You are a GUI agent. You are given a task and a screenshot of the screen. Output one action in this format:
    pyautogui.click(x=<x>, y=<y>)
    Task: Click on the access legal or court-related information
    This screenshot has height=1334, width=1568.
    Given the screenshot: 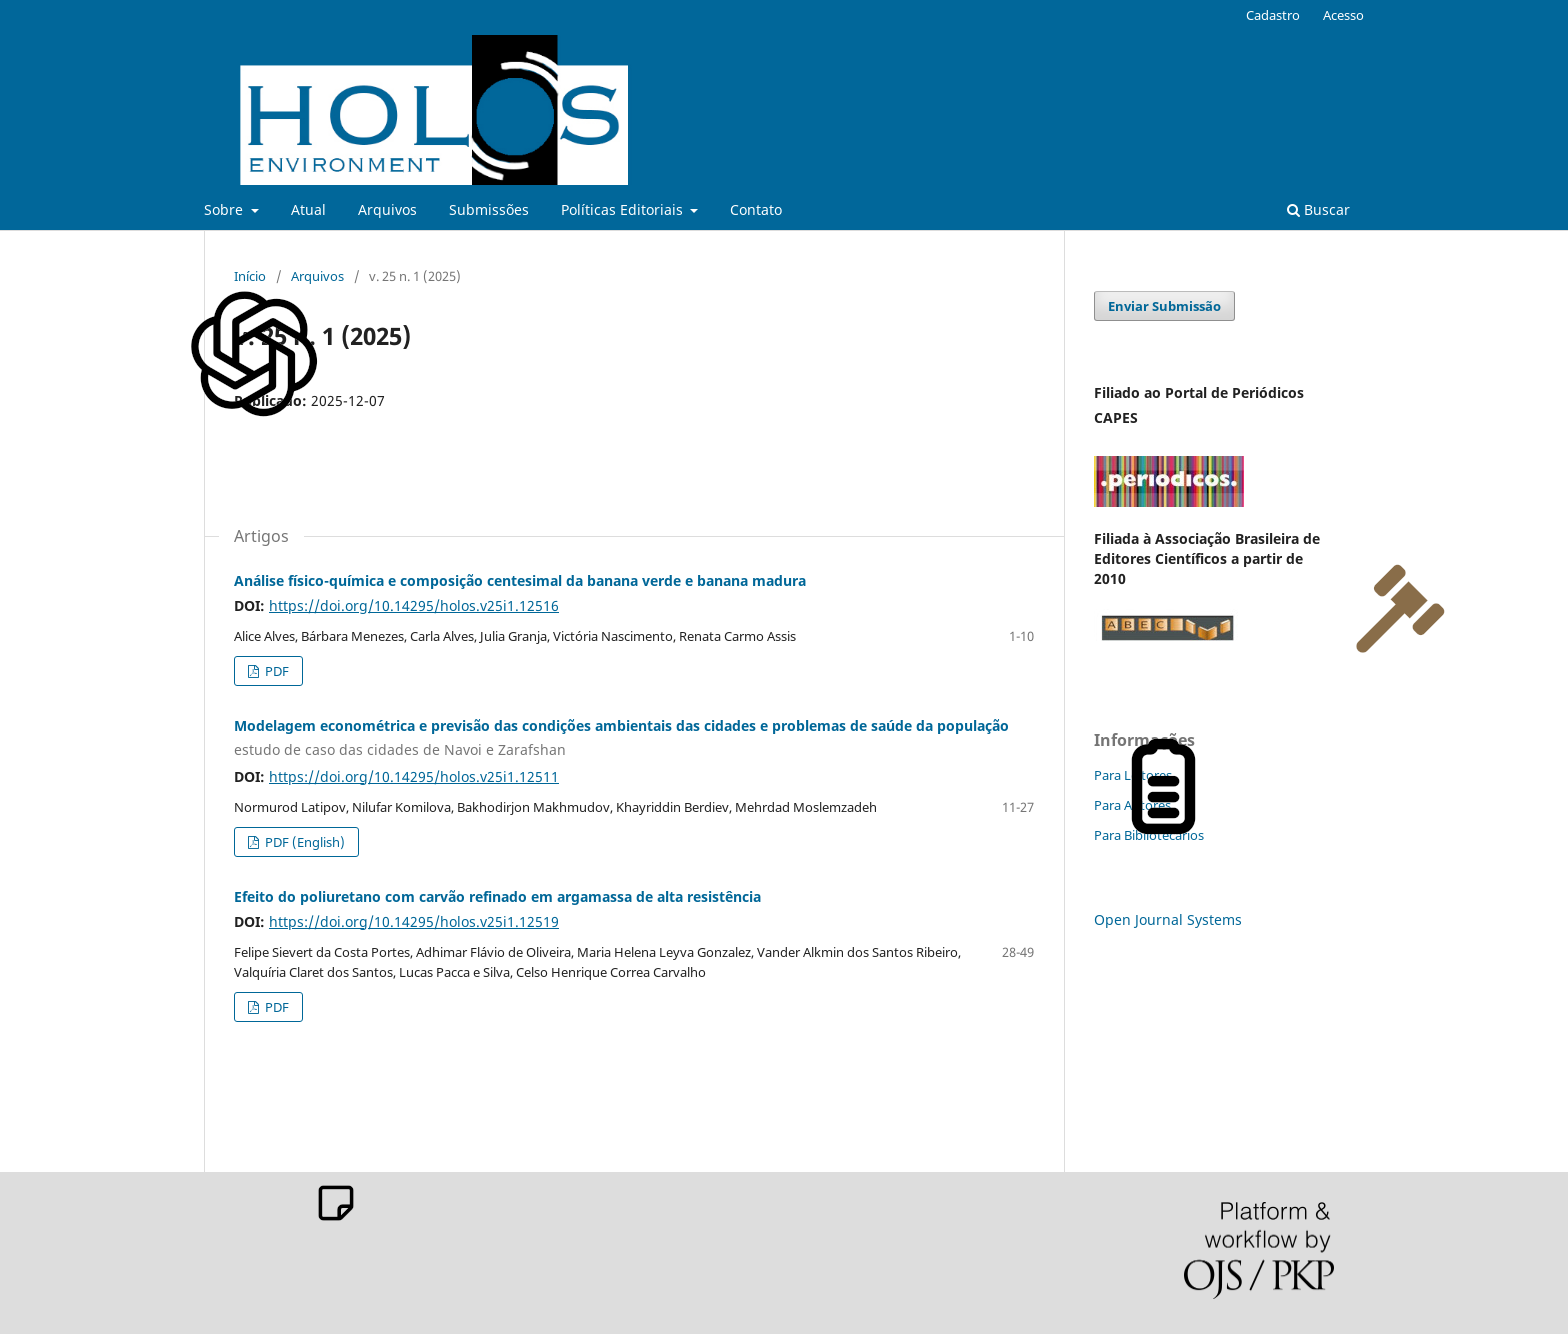 What is the action you would take?
    pyautogui.click(x=1397, y=611)
    